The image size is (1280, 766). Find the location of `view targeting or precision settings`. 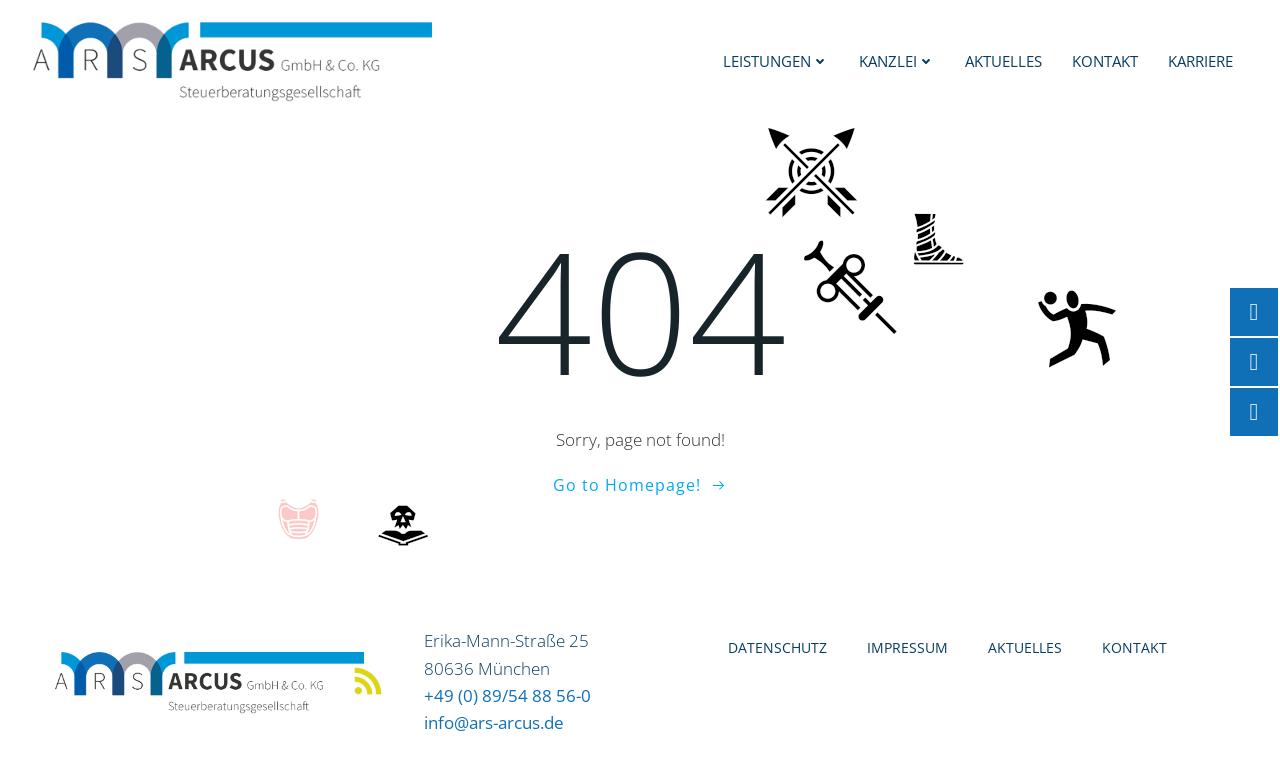

view targeting or precision settings is located at coordinates (811, 171).